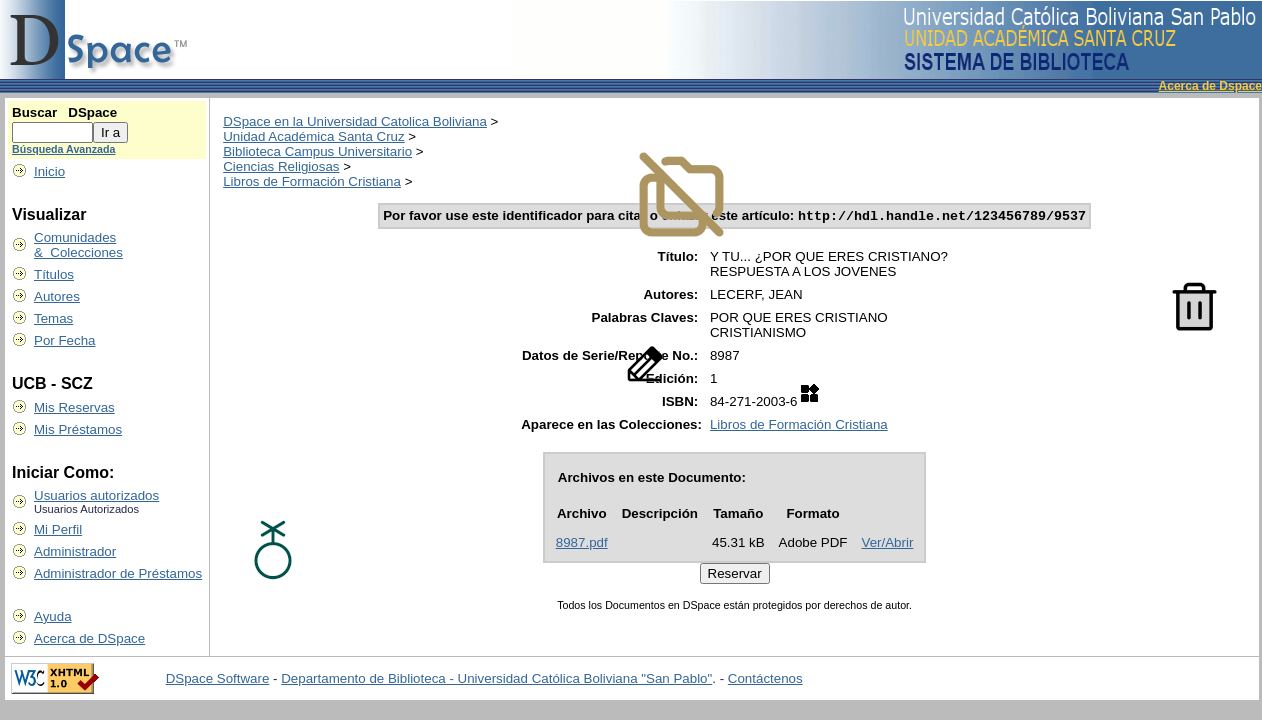  I want to click on edit or modify content, so click(644, 364).